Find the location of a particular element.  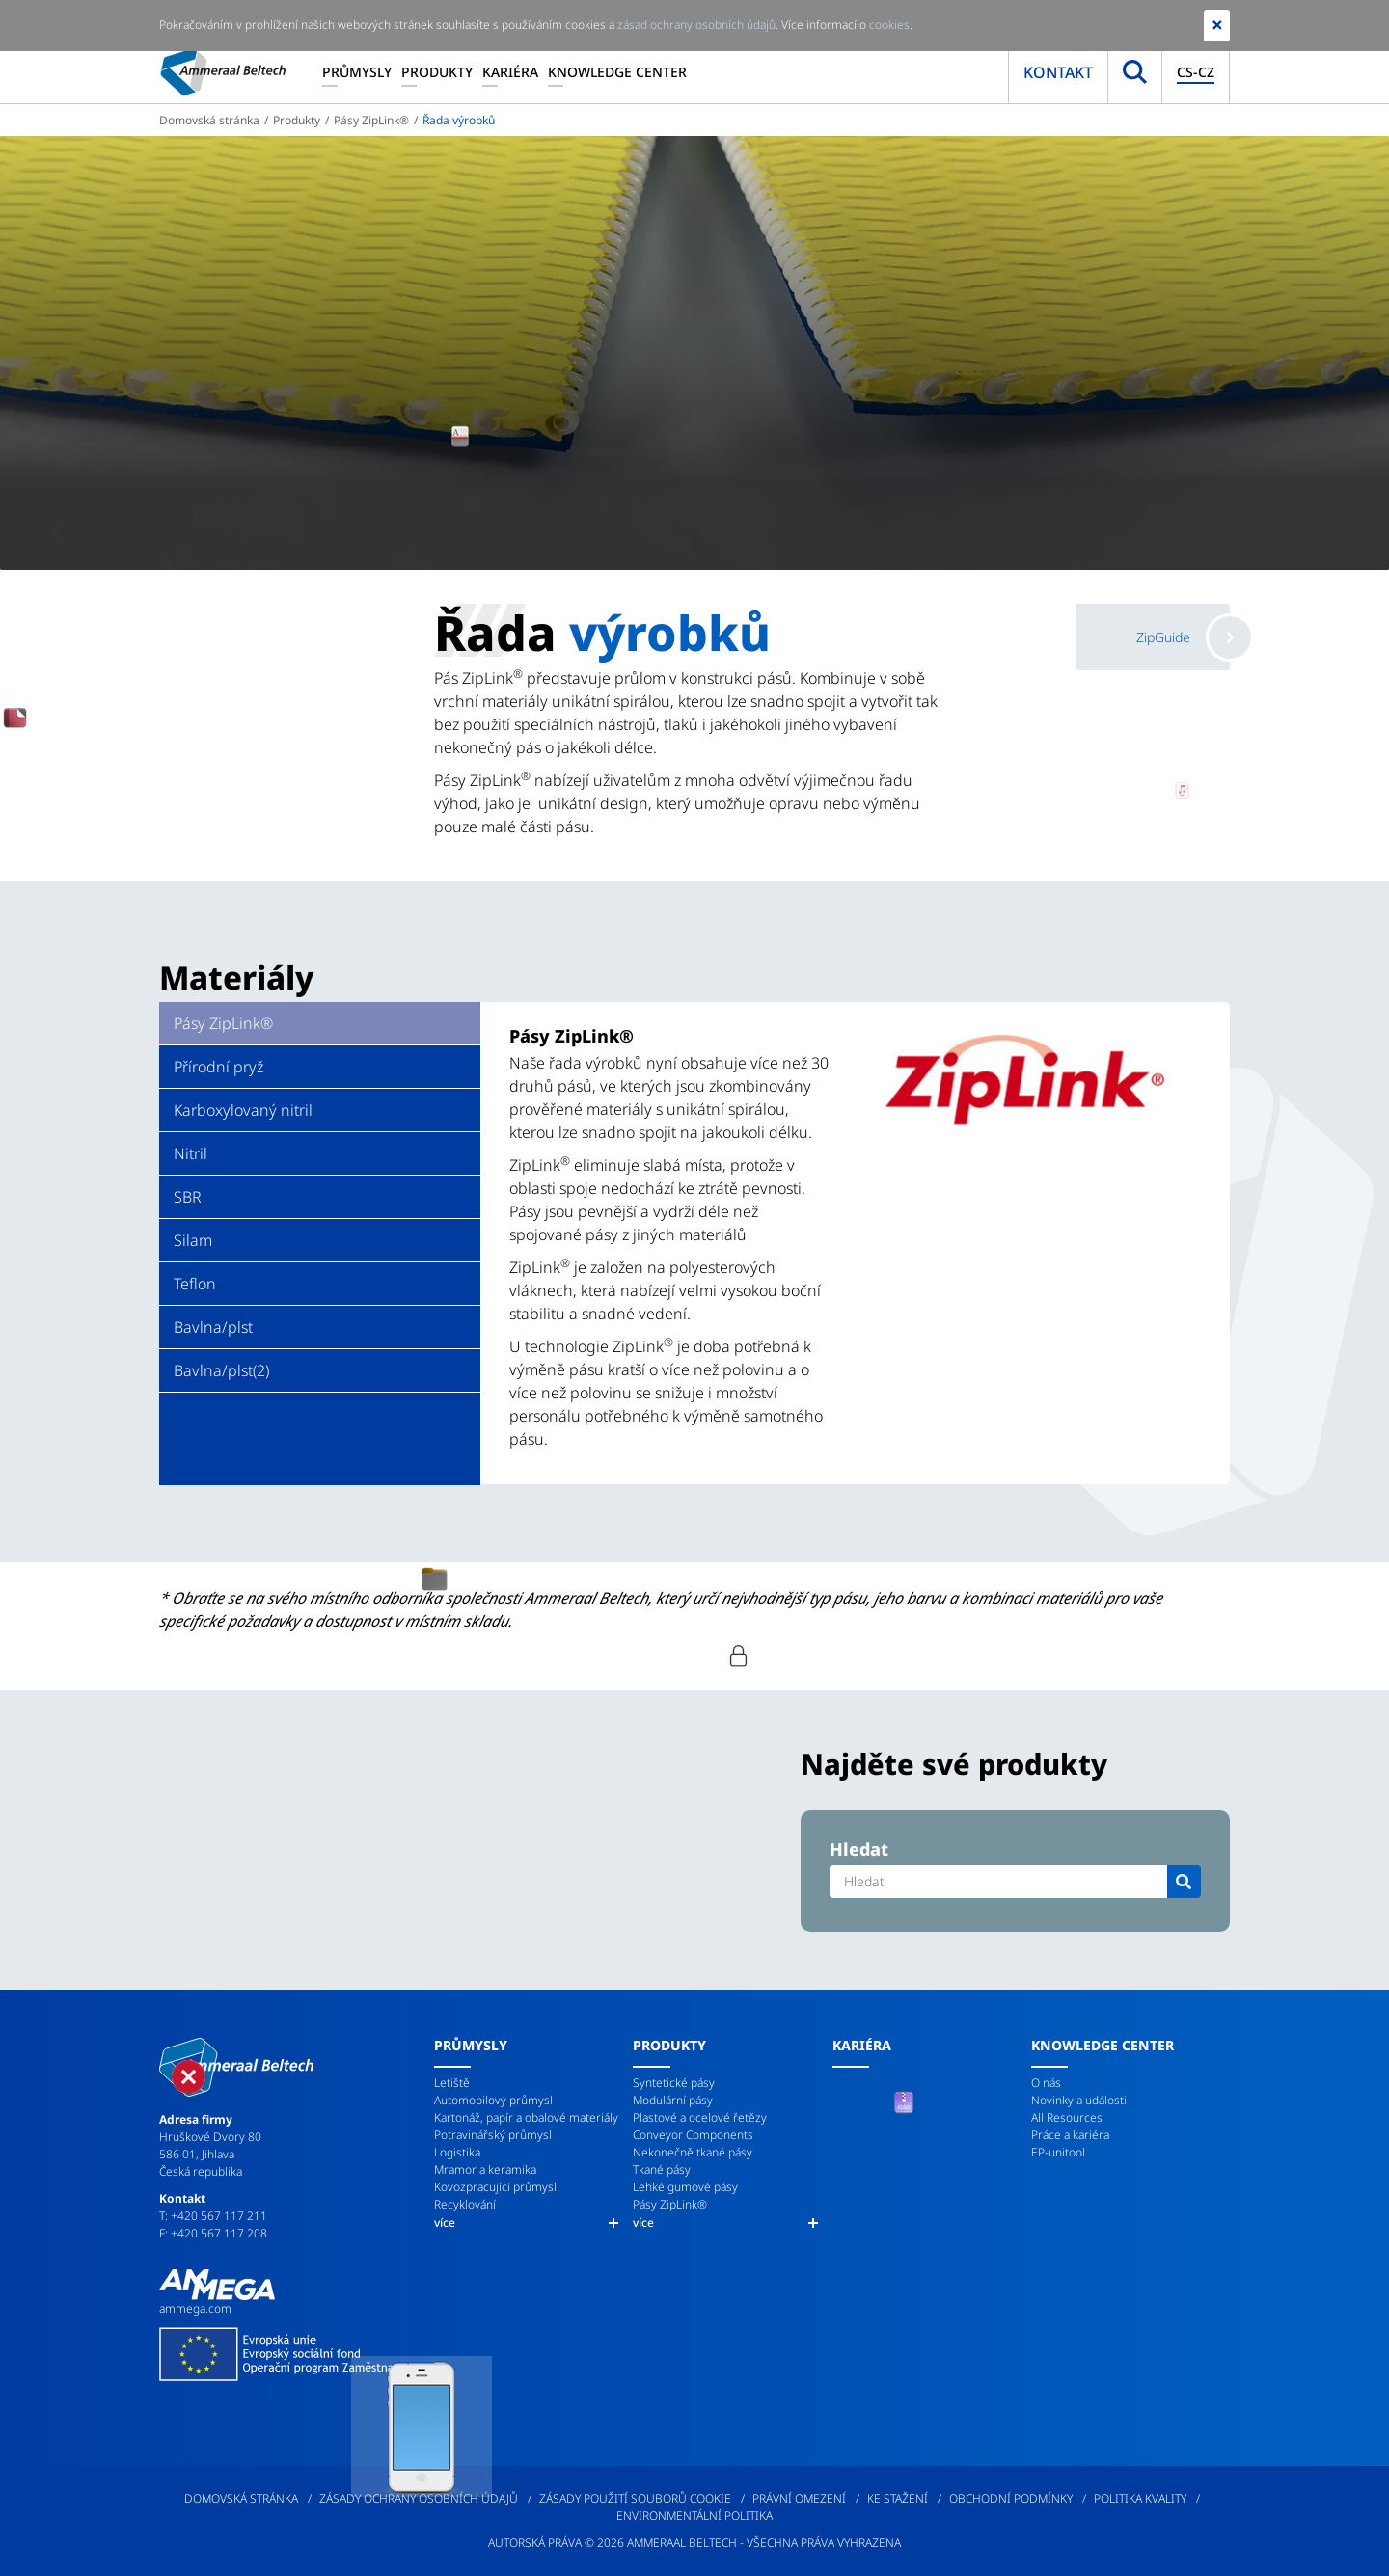

connect or sync a white iPhone device is located at coordinates (422, 2427).